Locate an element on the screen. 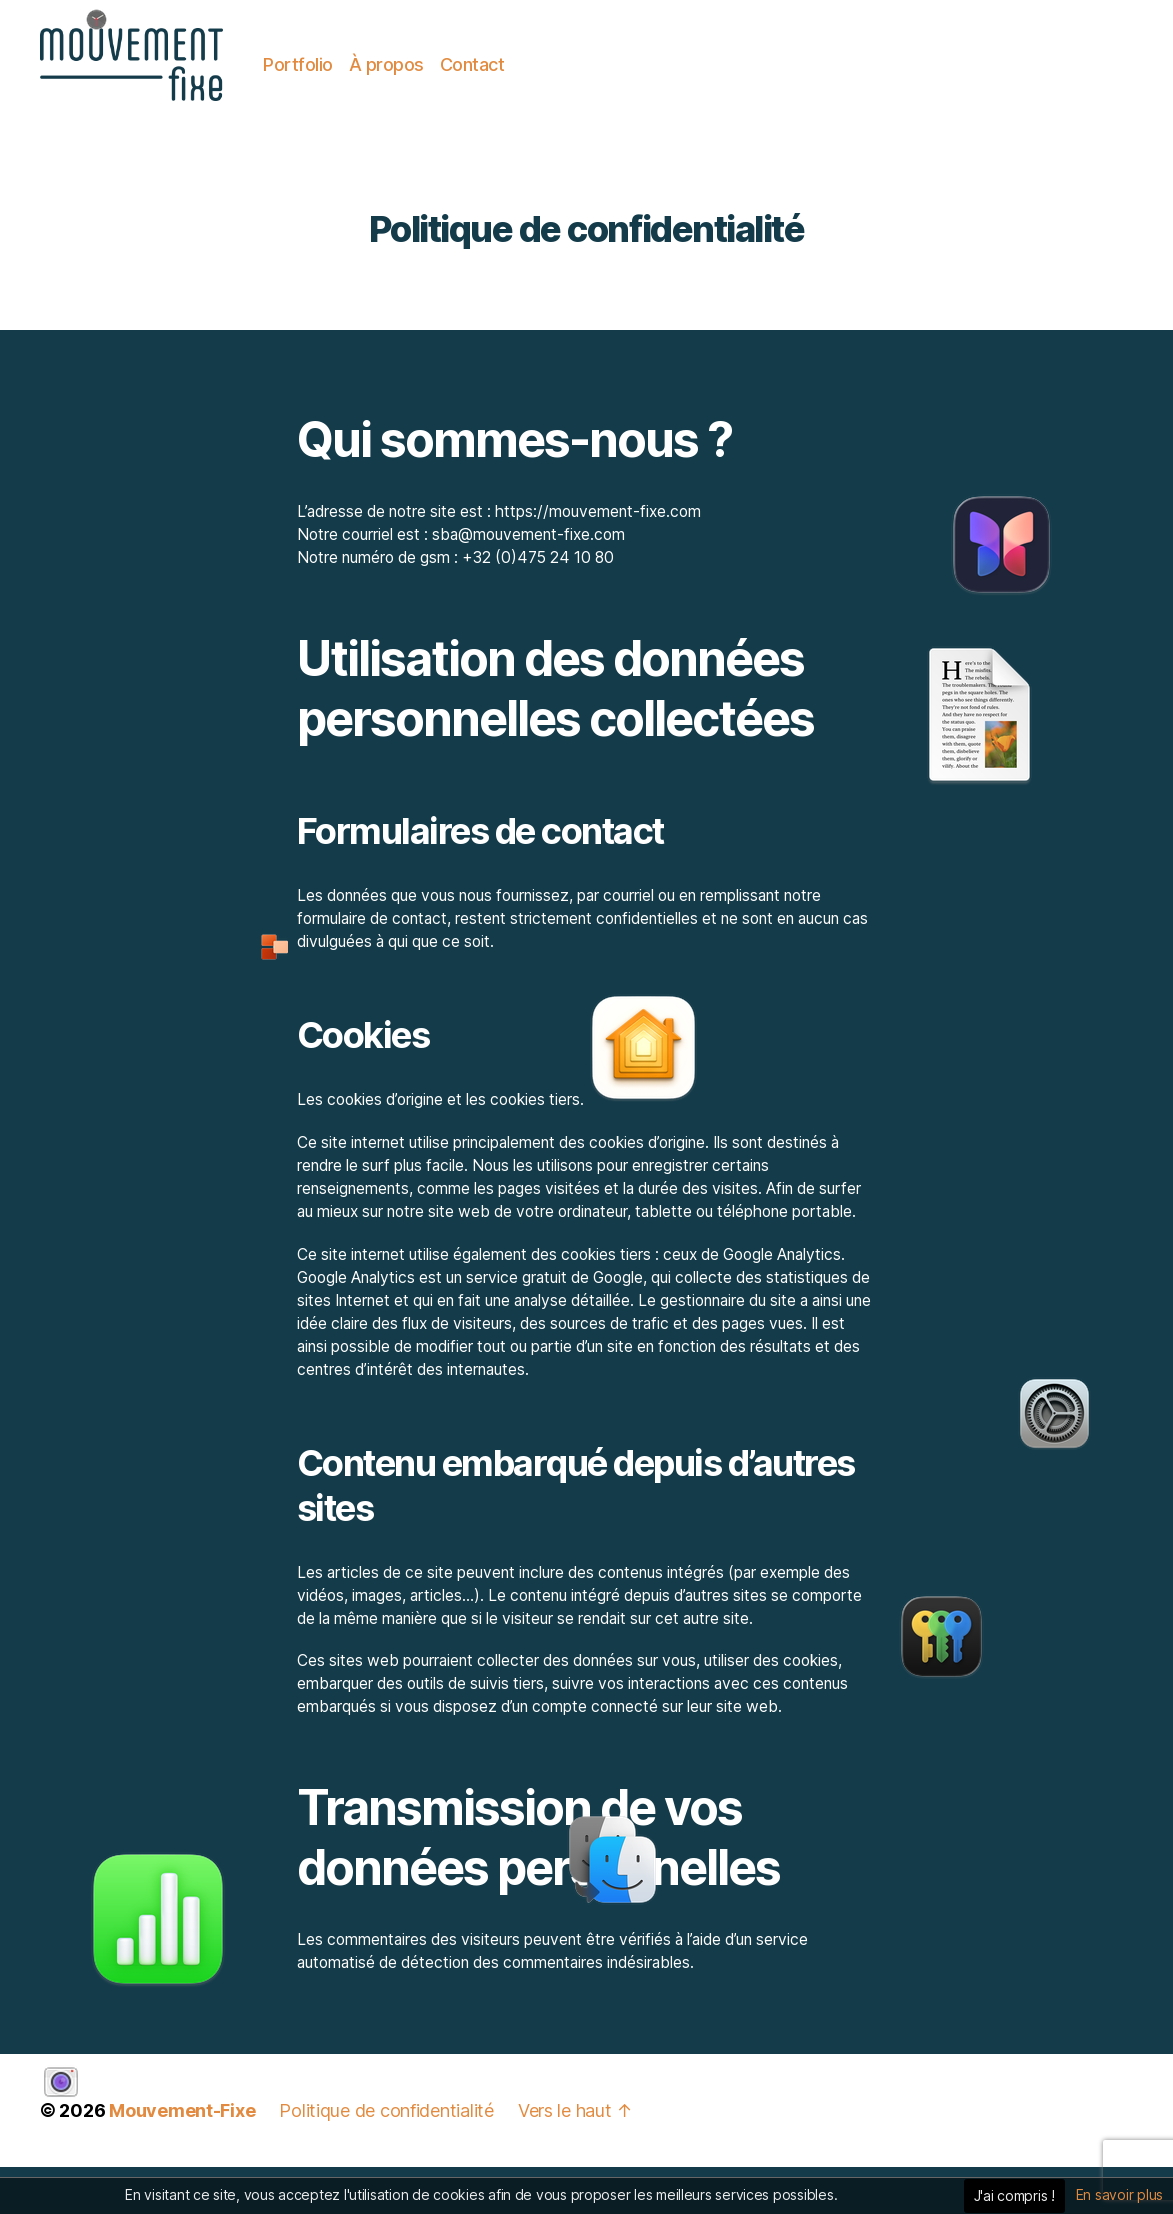 This screenshot has height=2214, width=1173. open Numbers spreadsheet app is located at coordinates (158, 1919).